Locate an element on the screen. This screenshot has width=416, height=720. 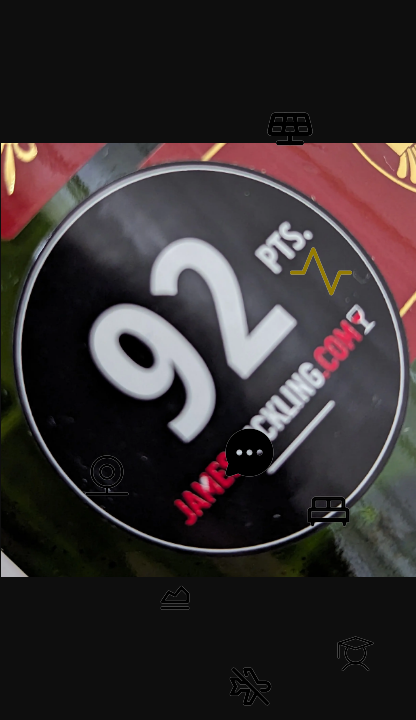
access webcam or camera settings is located at coordinates (107, 477).